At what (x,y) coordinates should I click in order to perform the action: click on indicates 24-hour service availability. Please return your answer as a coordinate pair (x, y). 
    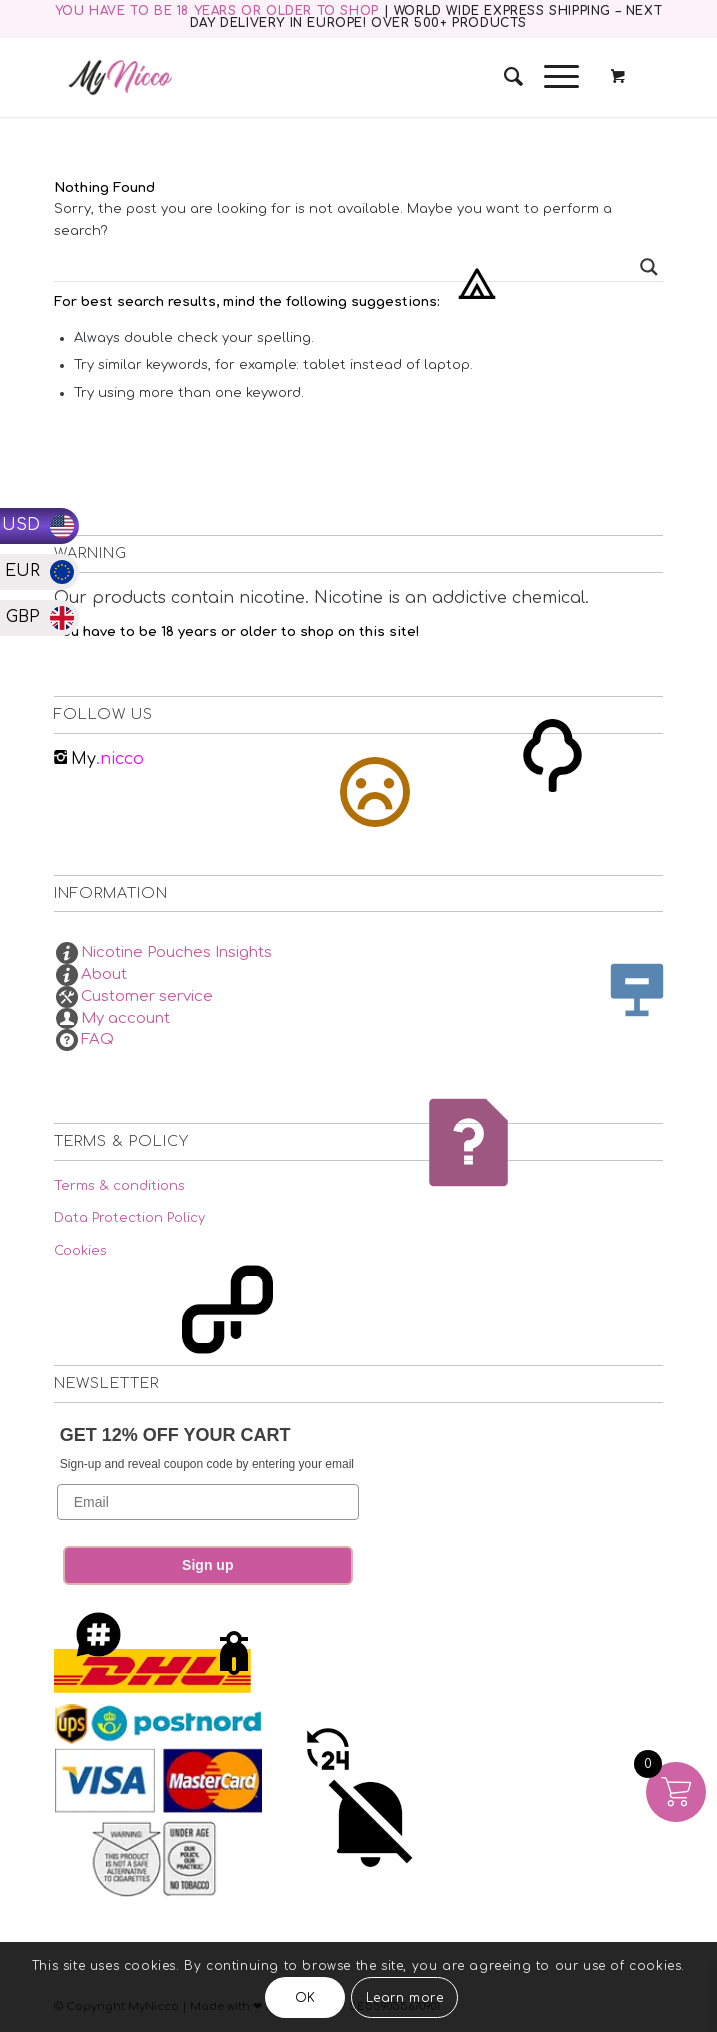
    Looking at the image, I should click on (328, 1749).